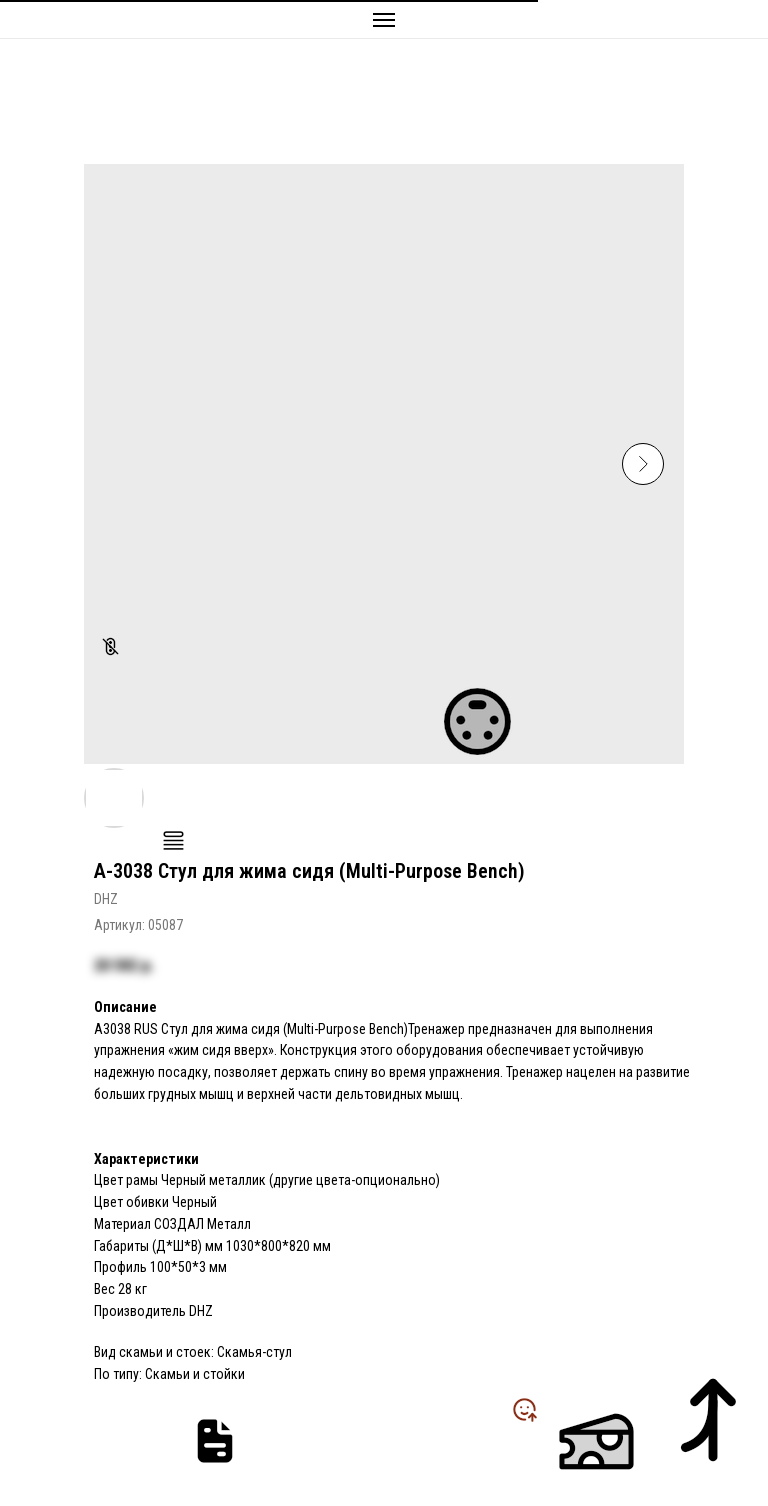  Describe the element at coordinates (524, 1409) in the screenshot. I see `improve mood or increase happiness level` at that location.